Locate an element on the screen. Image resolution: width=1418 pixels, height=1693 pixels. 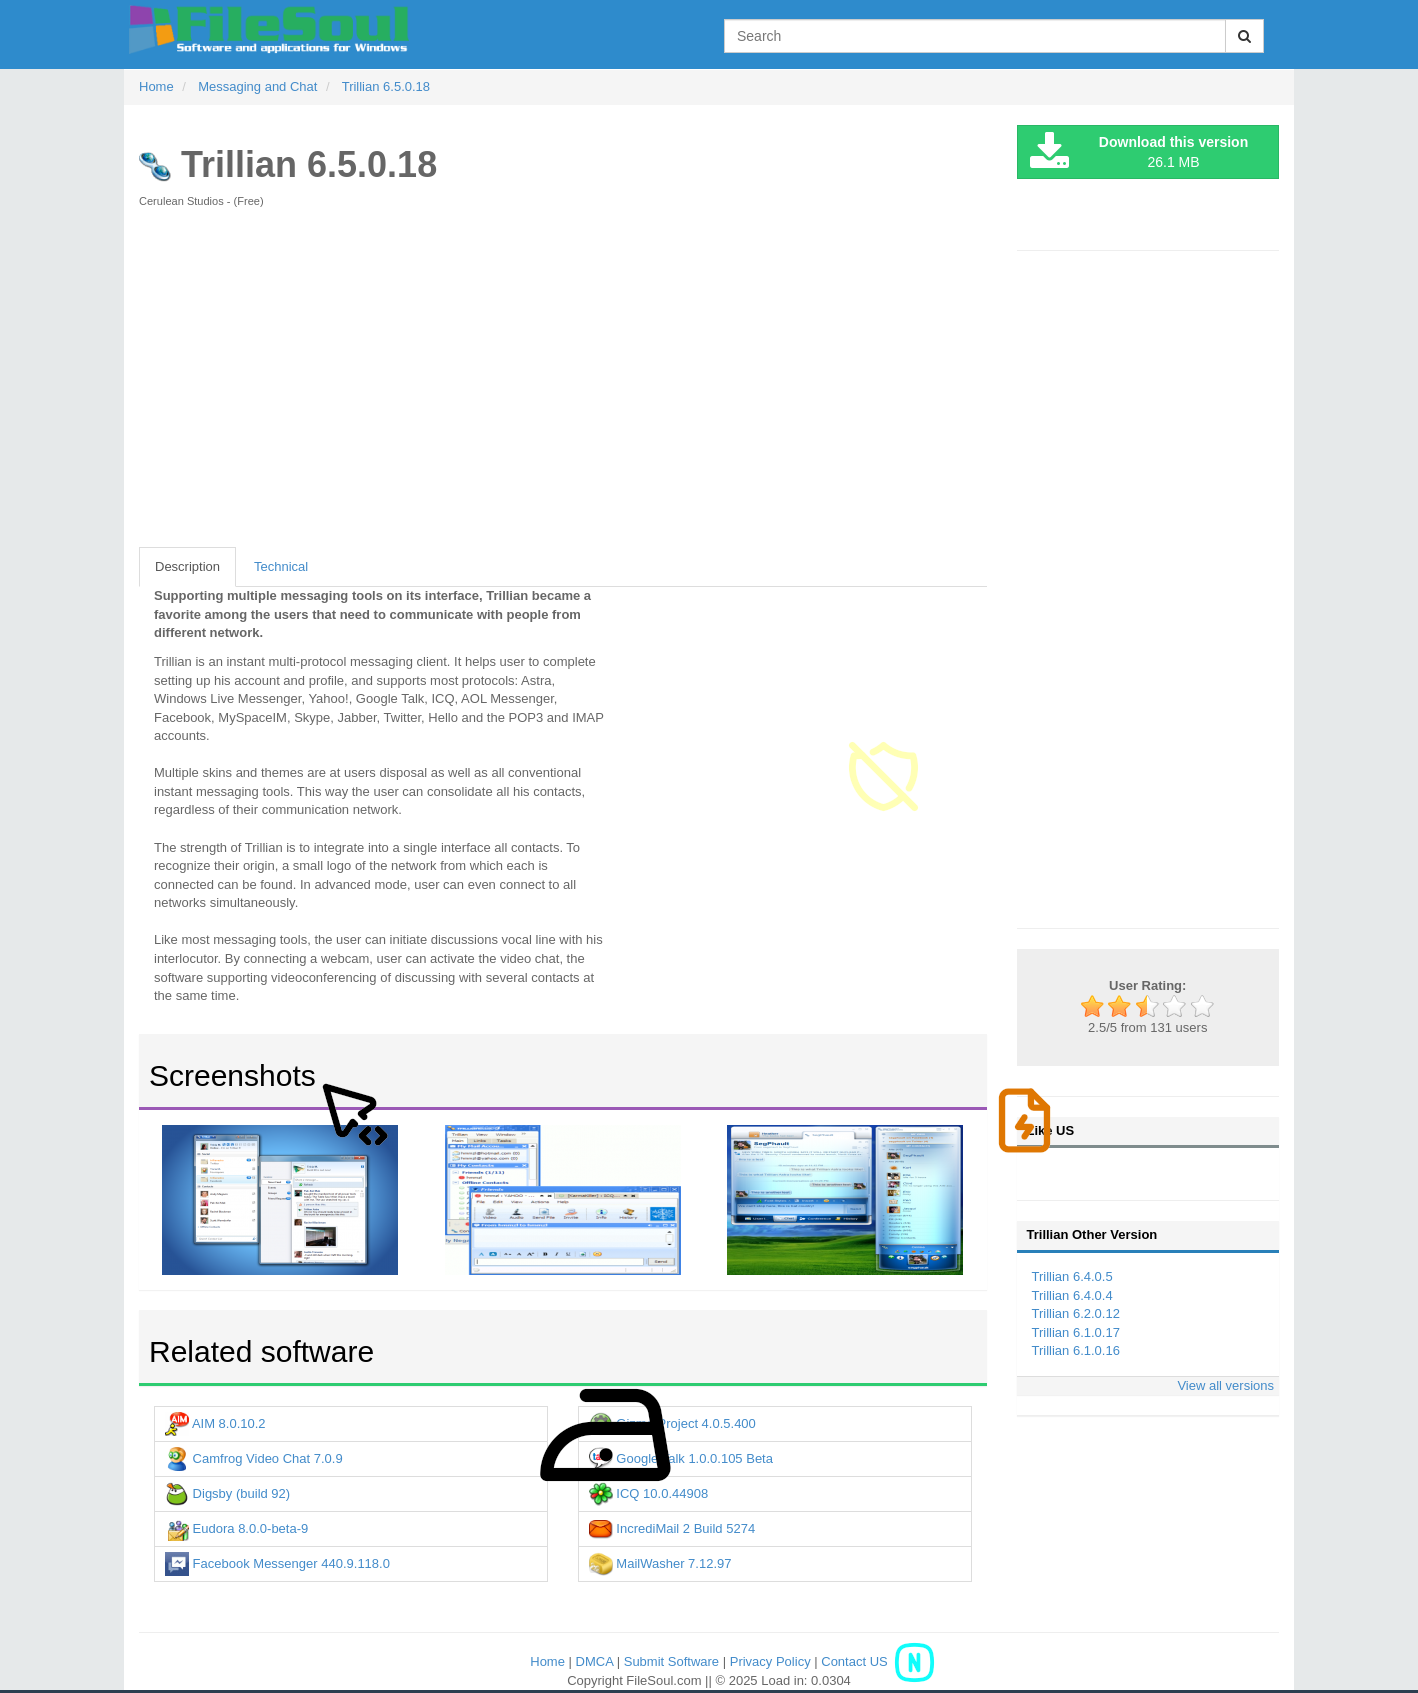
access power or energy-related document is located at coordinates (1024, 1120).